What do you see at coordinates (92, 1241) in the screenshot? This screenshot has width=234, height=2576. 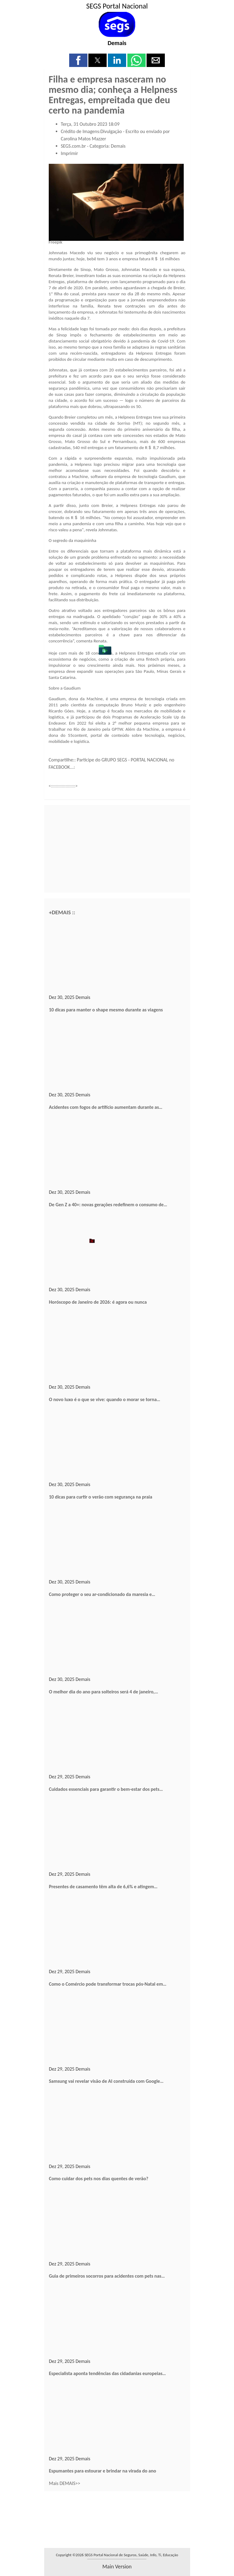 I see `open folder containing netflix downloads or media` at bounding box center [92, 1241].